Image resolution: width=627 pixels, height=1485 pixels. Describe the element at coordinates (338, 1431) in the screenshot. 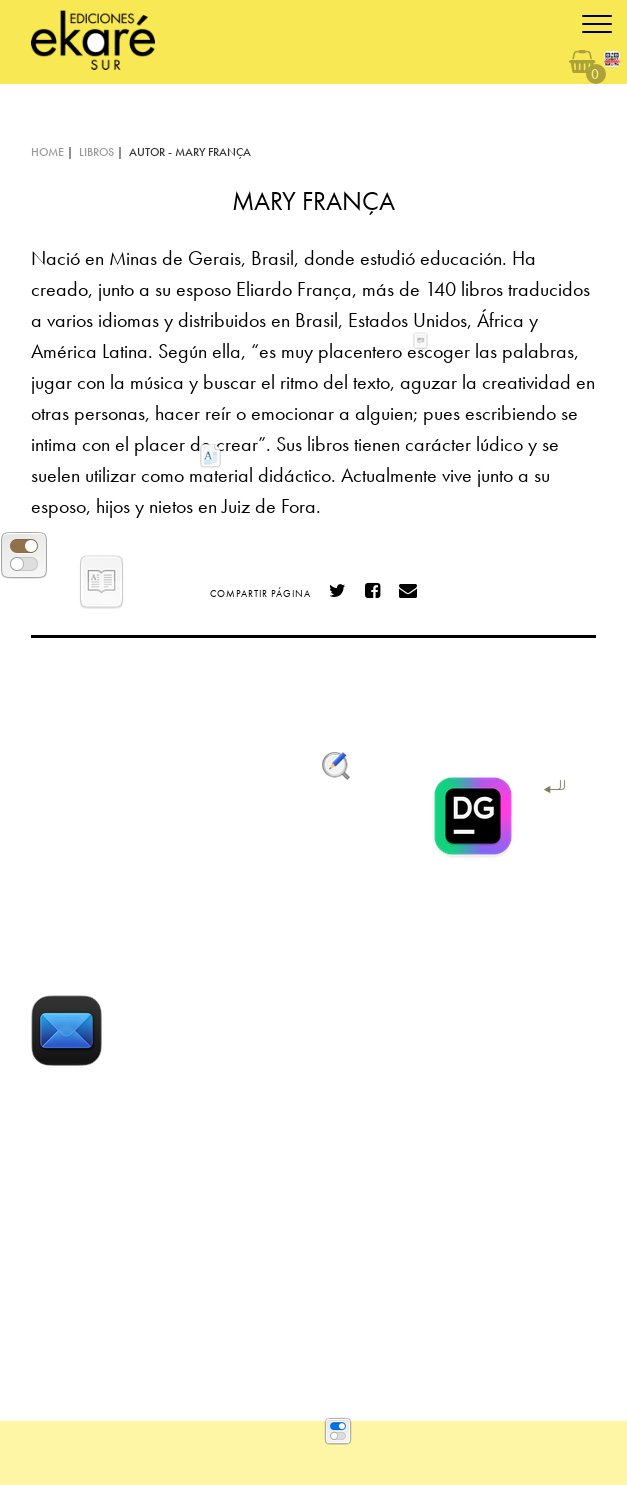

I see `open gnome tweaks to customize system settings` at that location.